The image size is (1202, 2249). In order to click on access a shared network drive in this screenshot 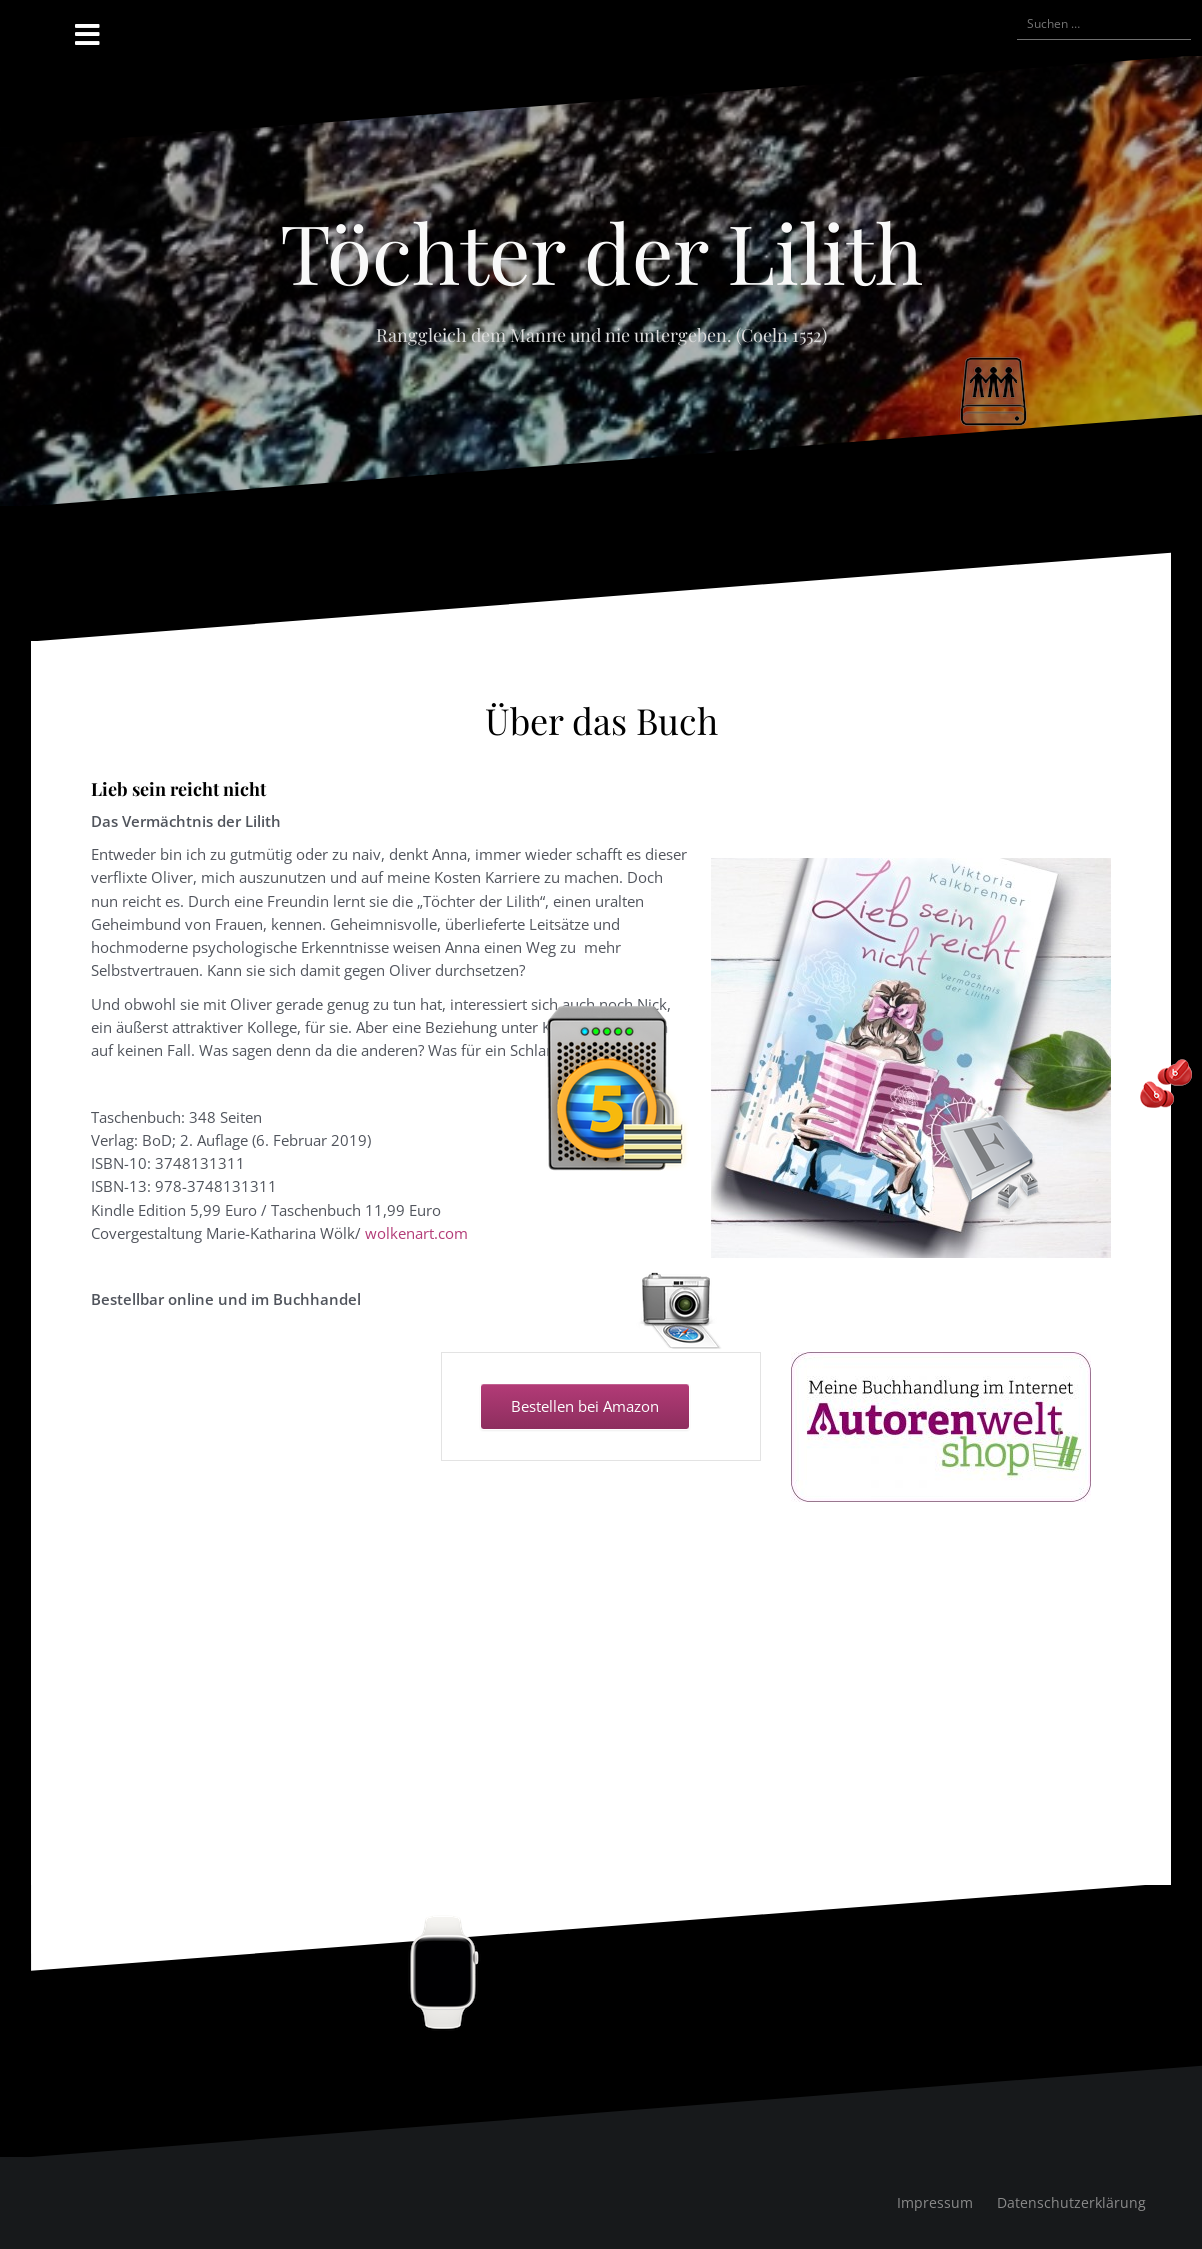, I will do `click(993, 391)`.